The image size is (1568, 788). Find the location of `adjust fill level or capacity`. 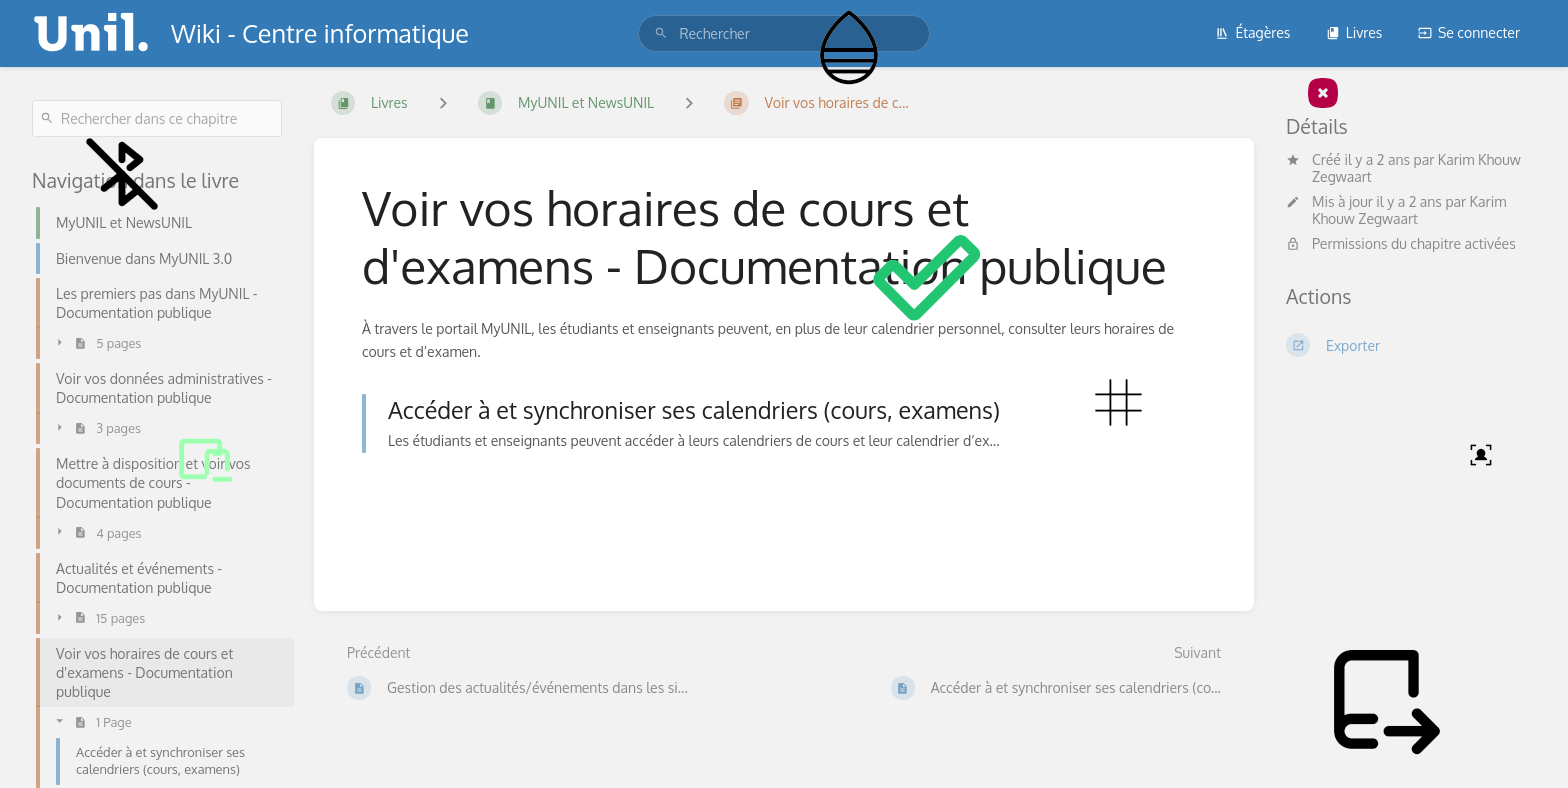

adjust fill level or capacity is located at coordinates (849, 50).